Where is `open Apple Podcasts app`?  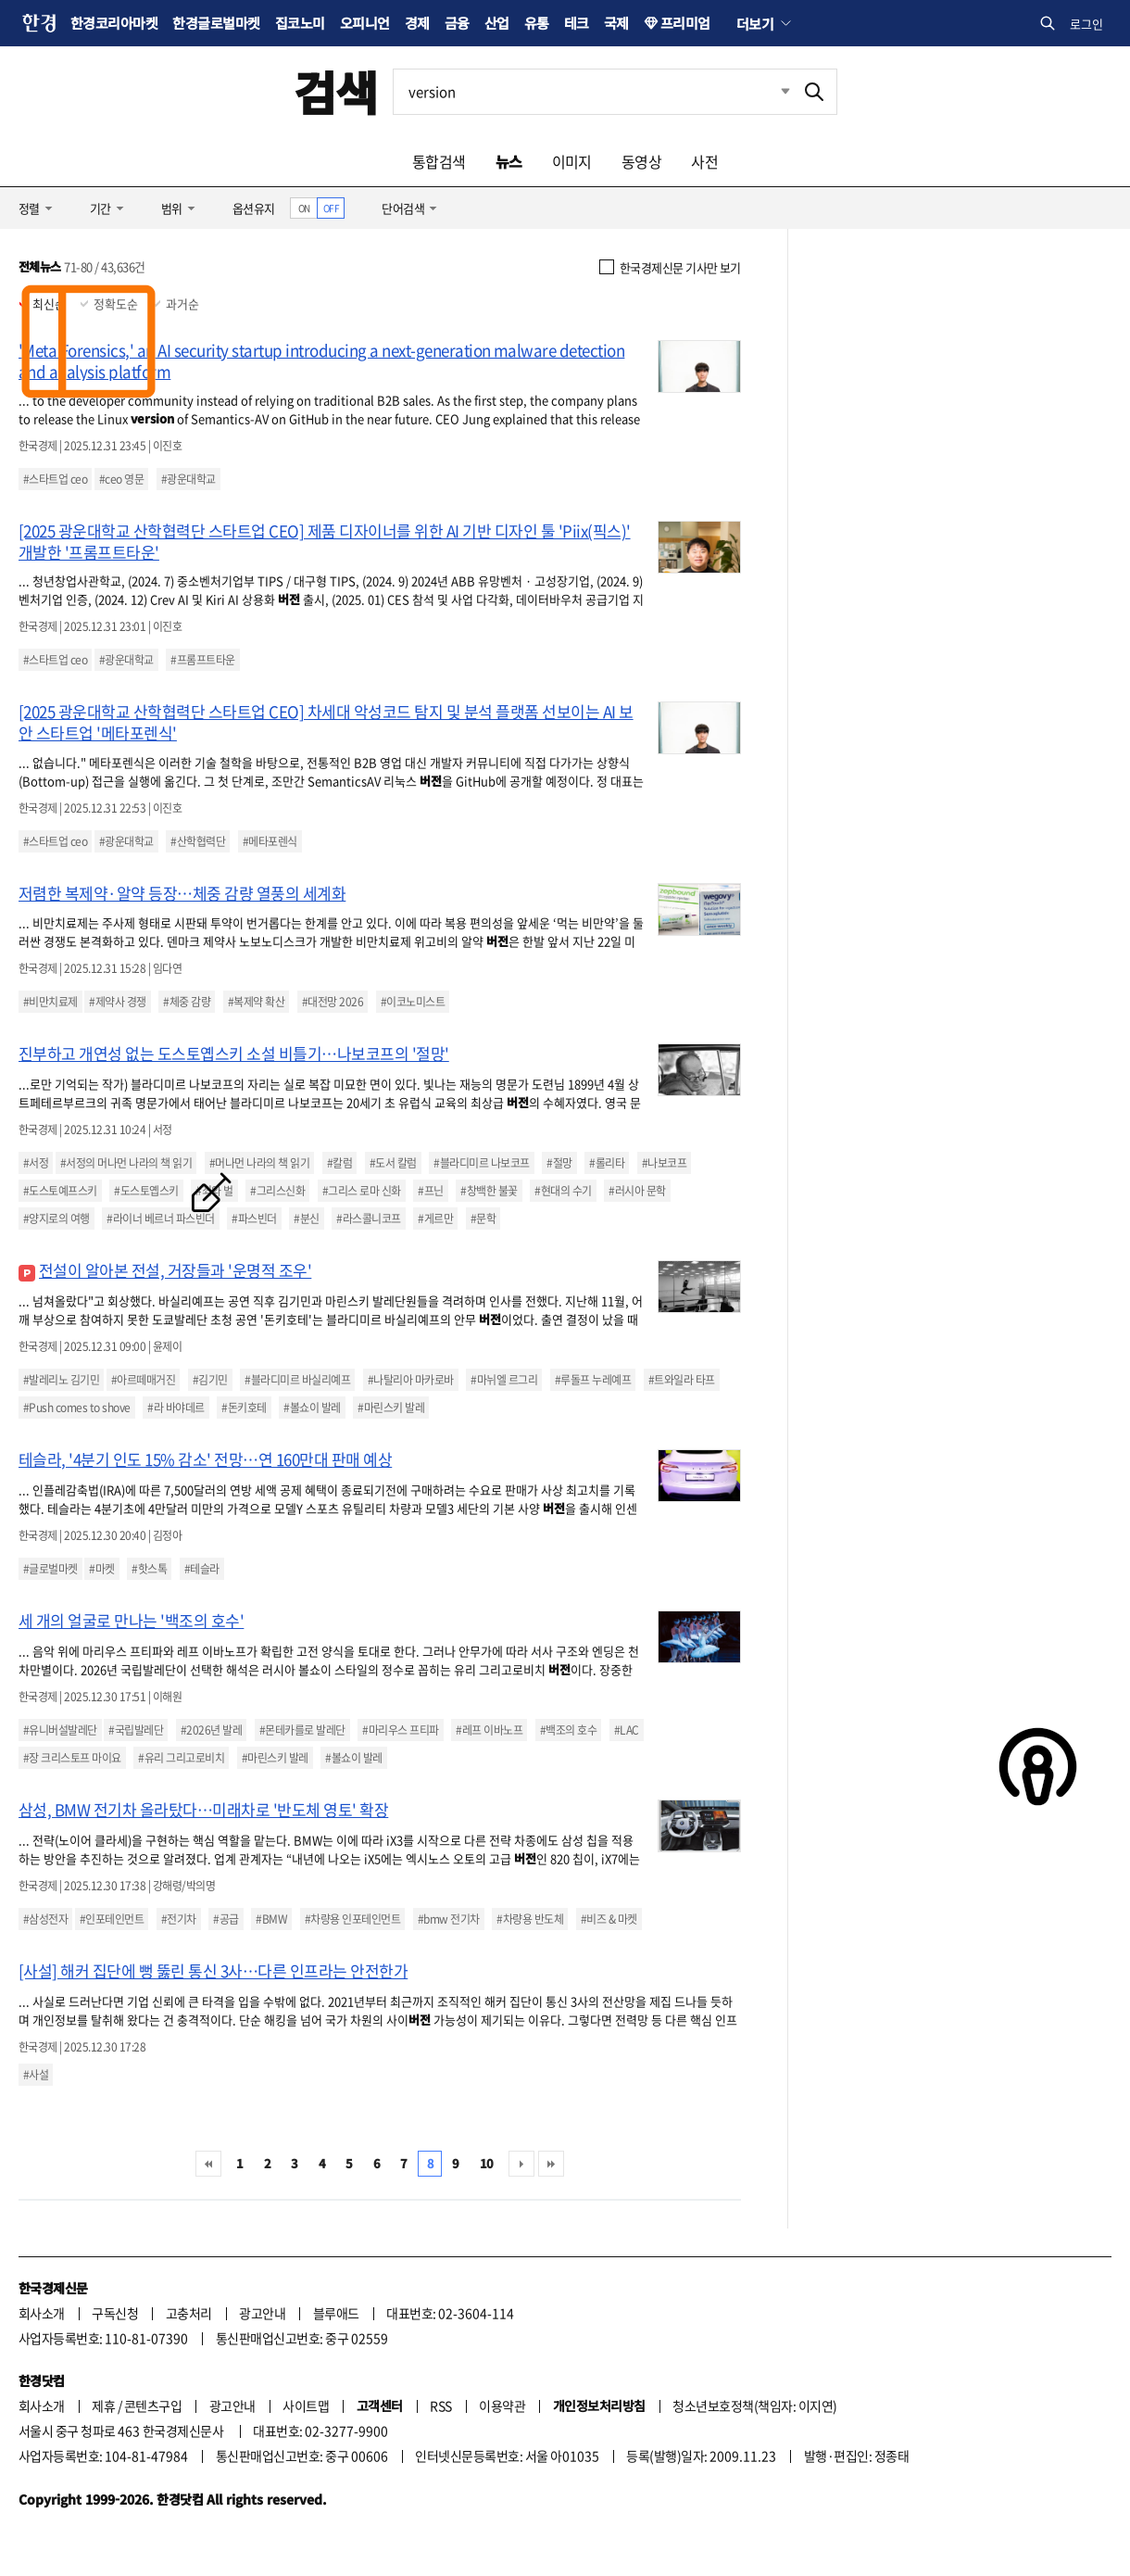 open Apple Podcasts app is located at coordinates (1037, 1766).